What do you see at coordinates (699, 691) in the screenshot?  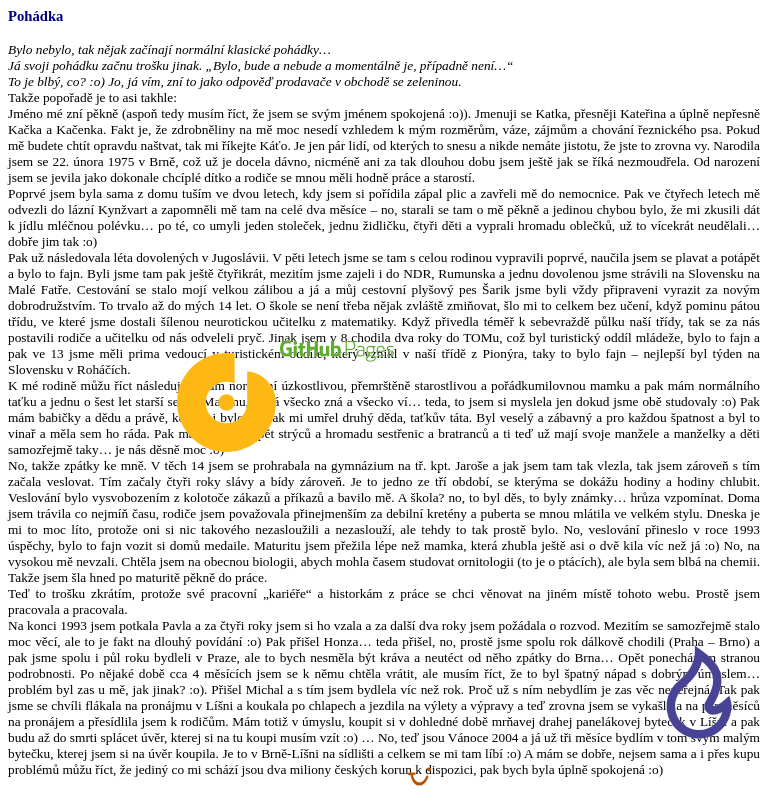 I see `view trending or hot content` at bounding box center [699, 691].